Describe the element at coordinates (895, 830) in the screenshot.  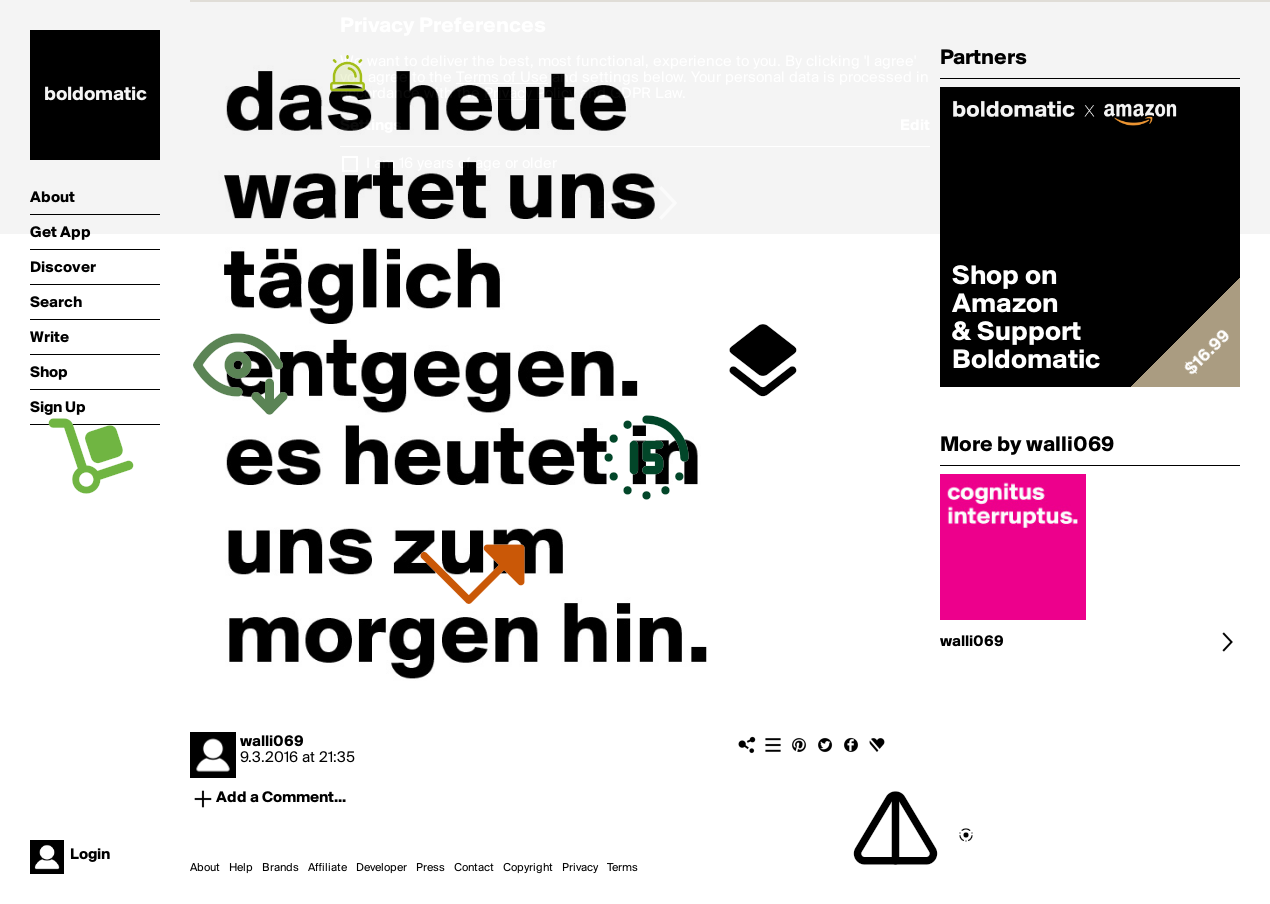
I see `view item details` at that location.